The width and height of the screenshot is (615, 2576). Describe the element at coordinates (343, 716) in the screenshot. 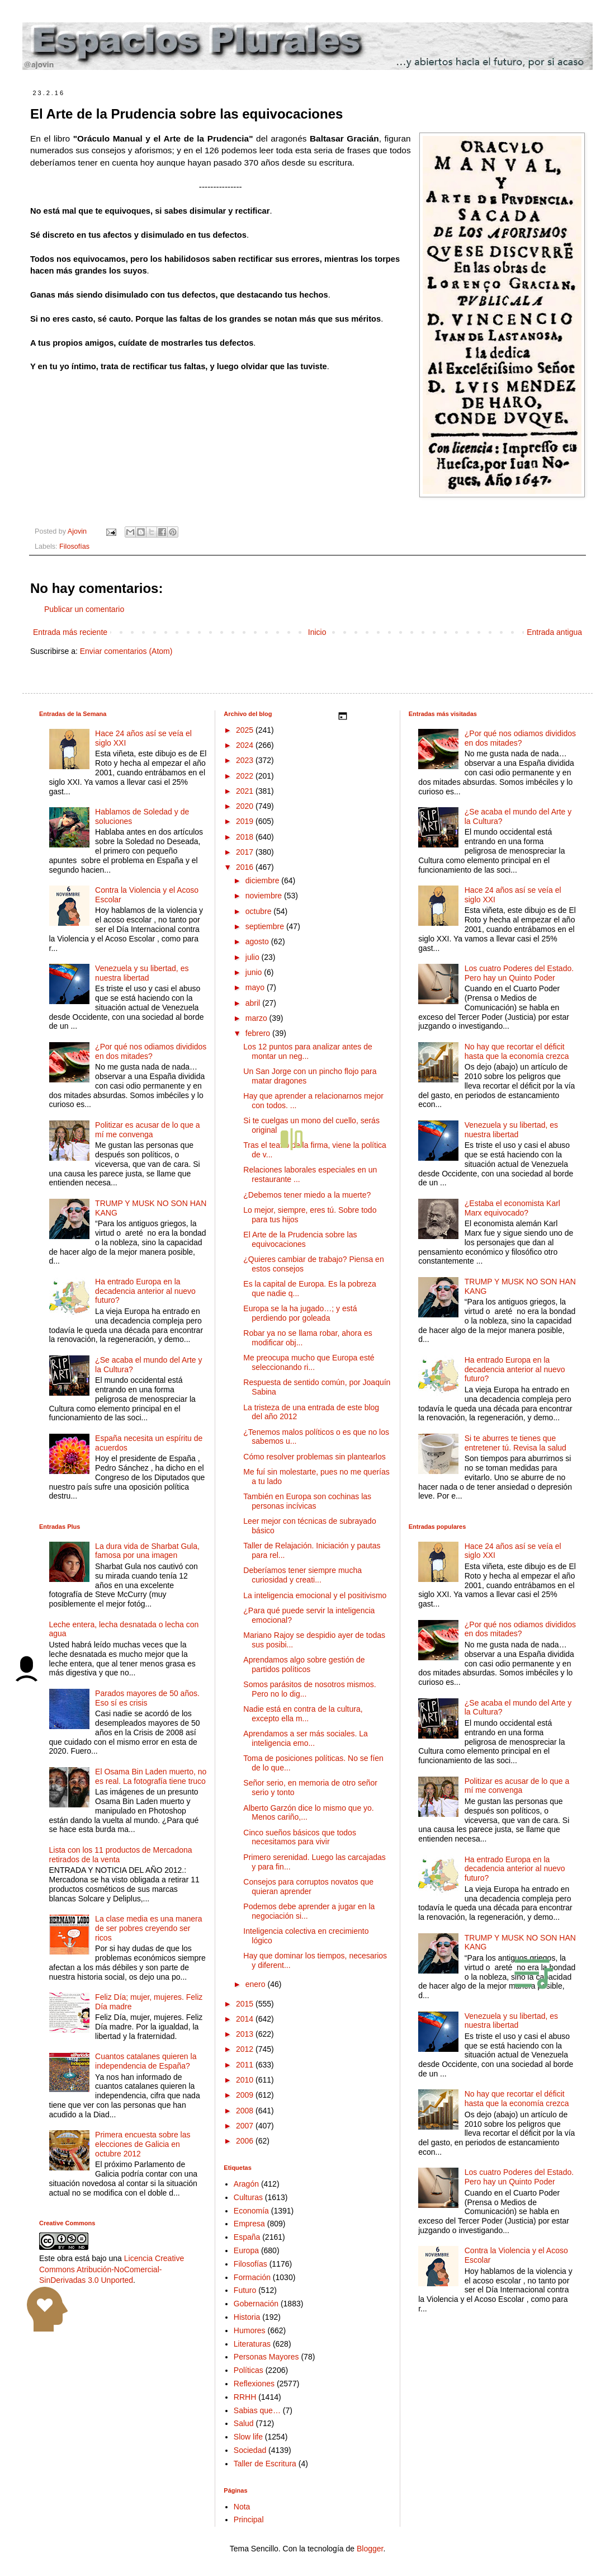

I see `switch to calendar view` at that location.